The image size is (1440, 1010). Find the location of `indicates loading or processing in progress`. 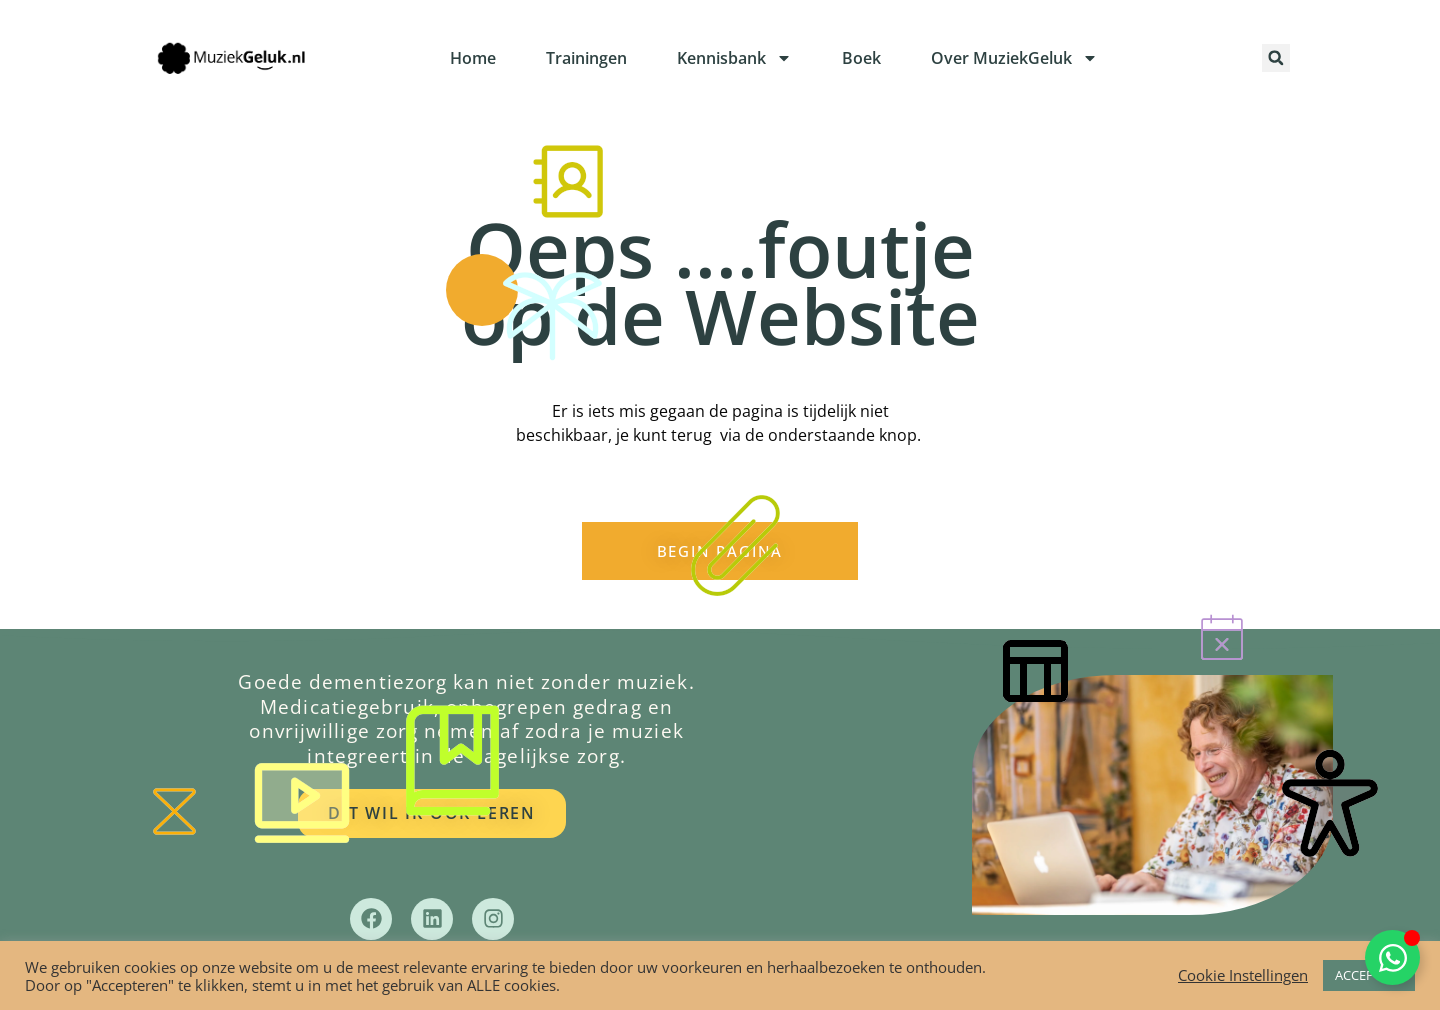

indicates loading or processing in progress is located at coordinates (174, 811).